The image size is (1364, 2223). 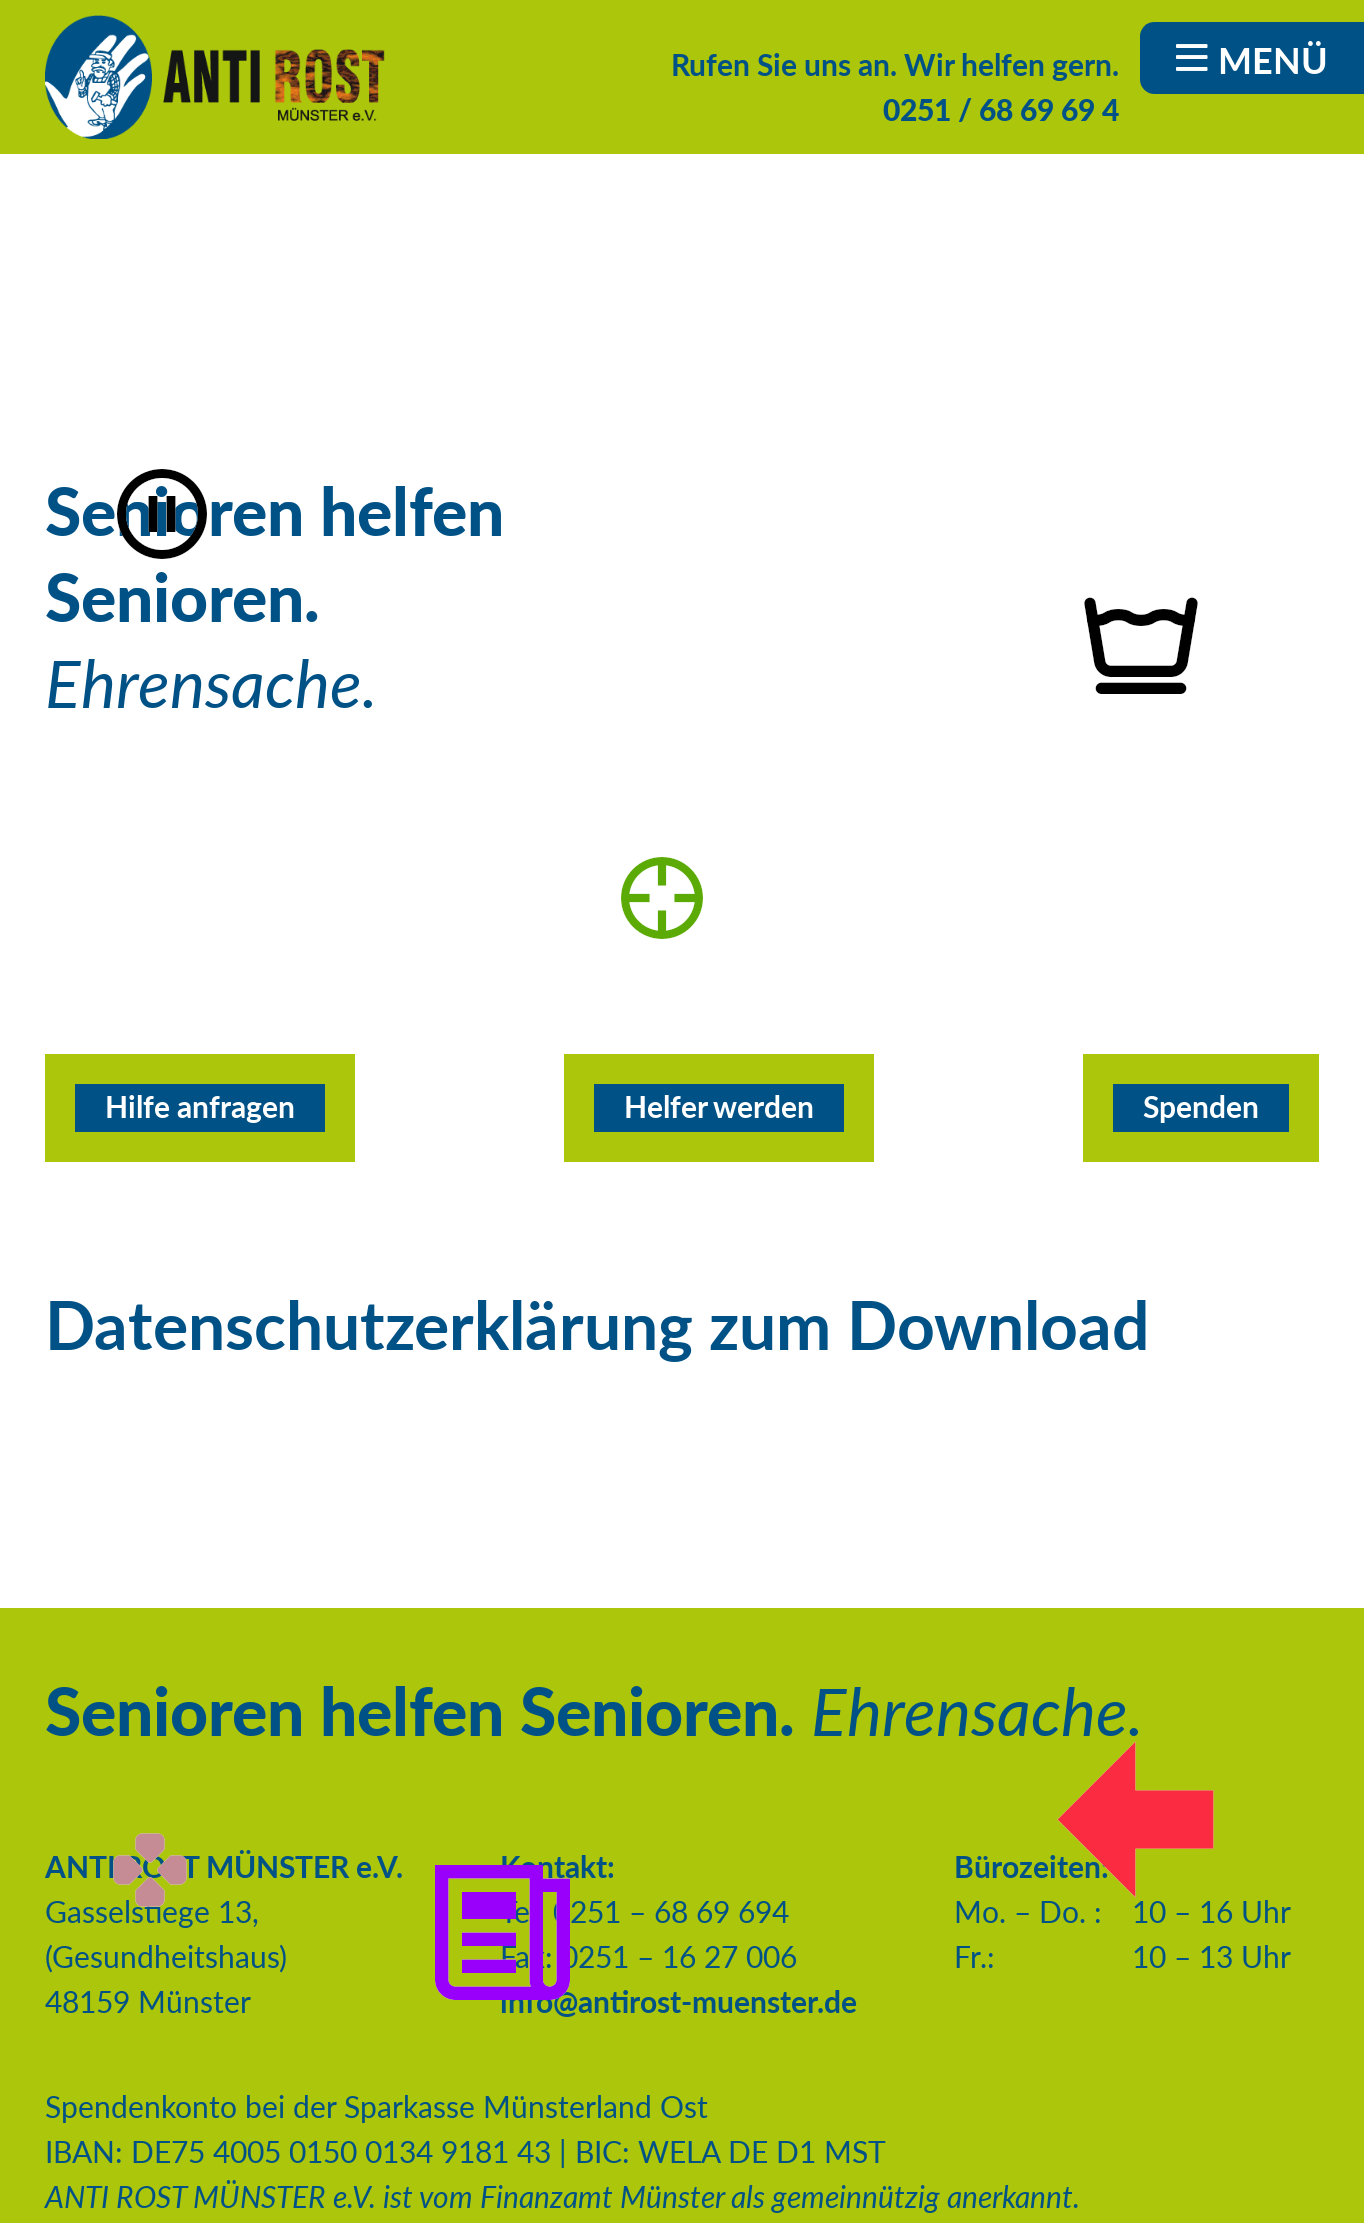 I want to click on set or view target goals, so click(x=662, y=898).